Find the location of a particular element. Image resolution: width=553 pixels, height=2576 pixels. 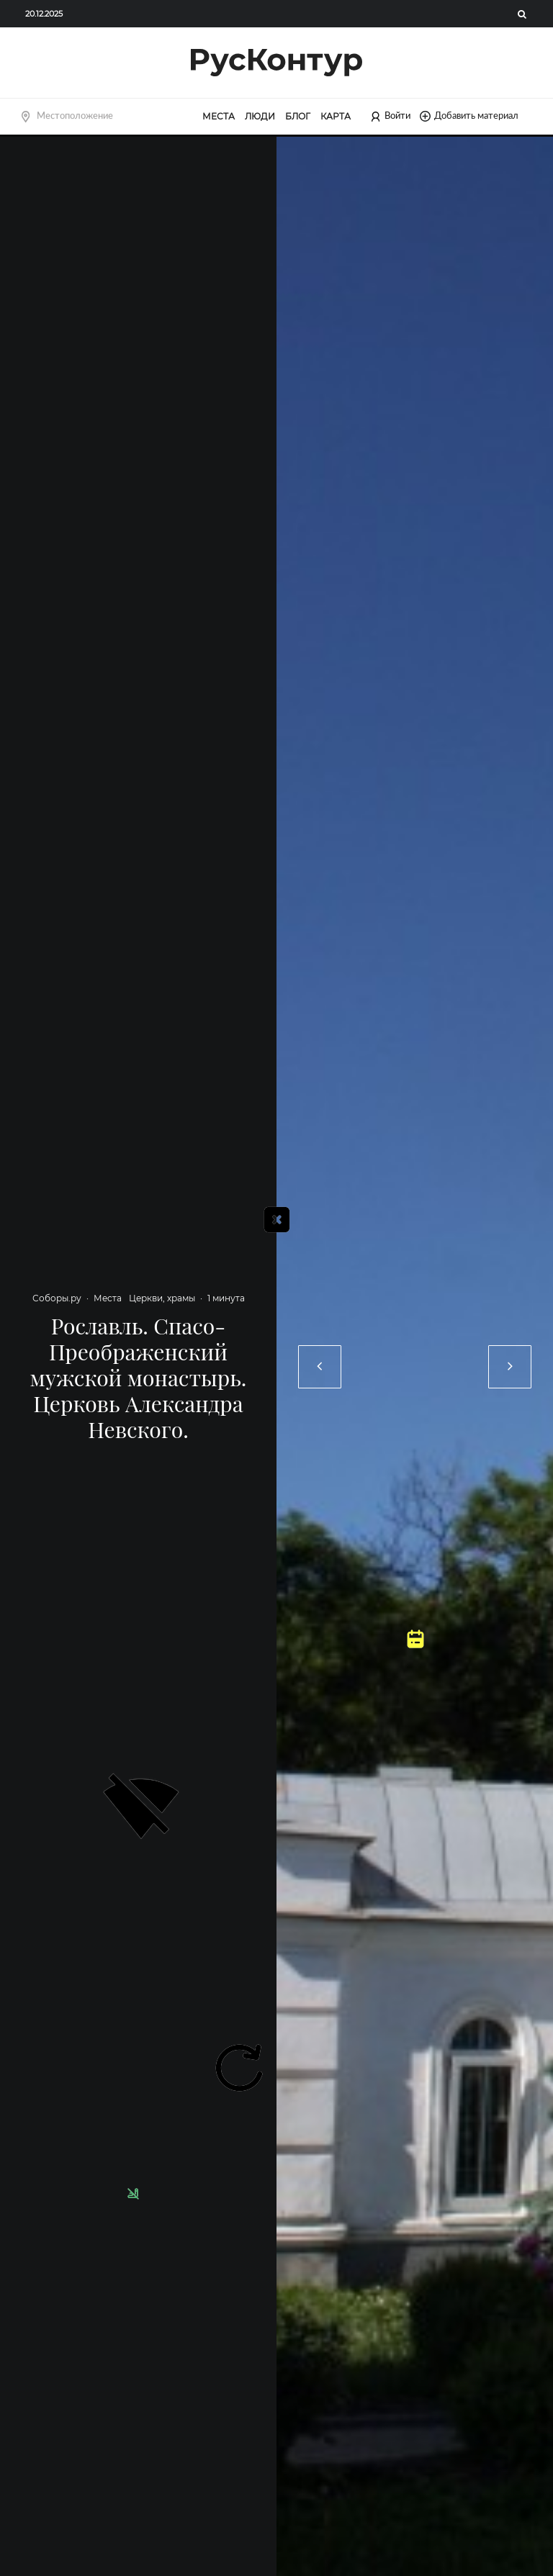

indicates wifi is disabled or unavailable is located at coordinates (141, 1808).